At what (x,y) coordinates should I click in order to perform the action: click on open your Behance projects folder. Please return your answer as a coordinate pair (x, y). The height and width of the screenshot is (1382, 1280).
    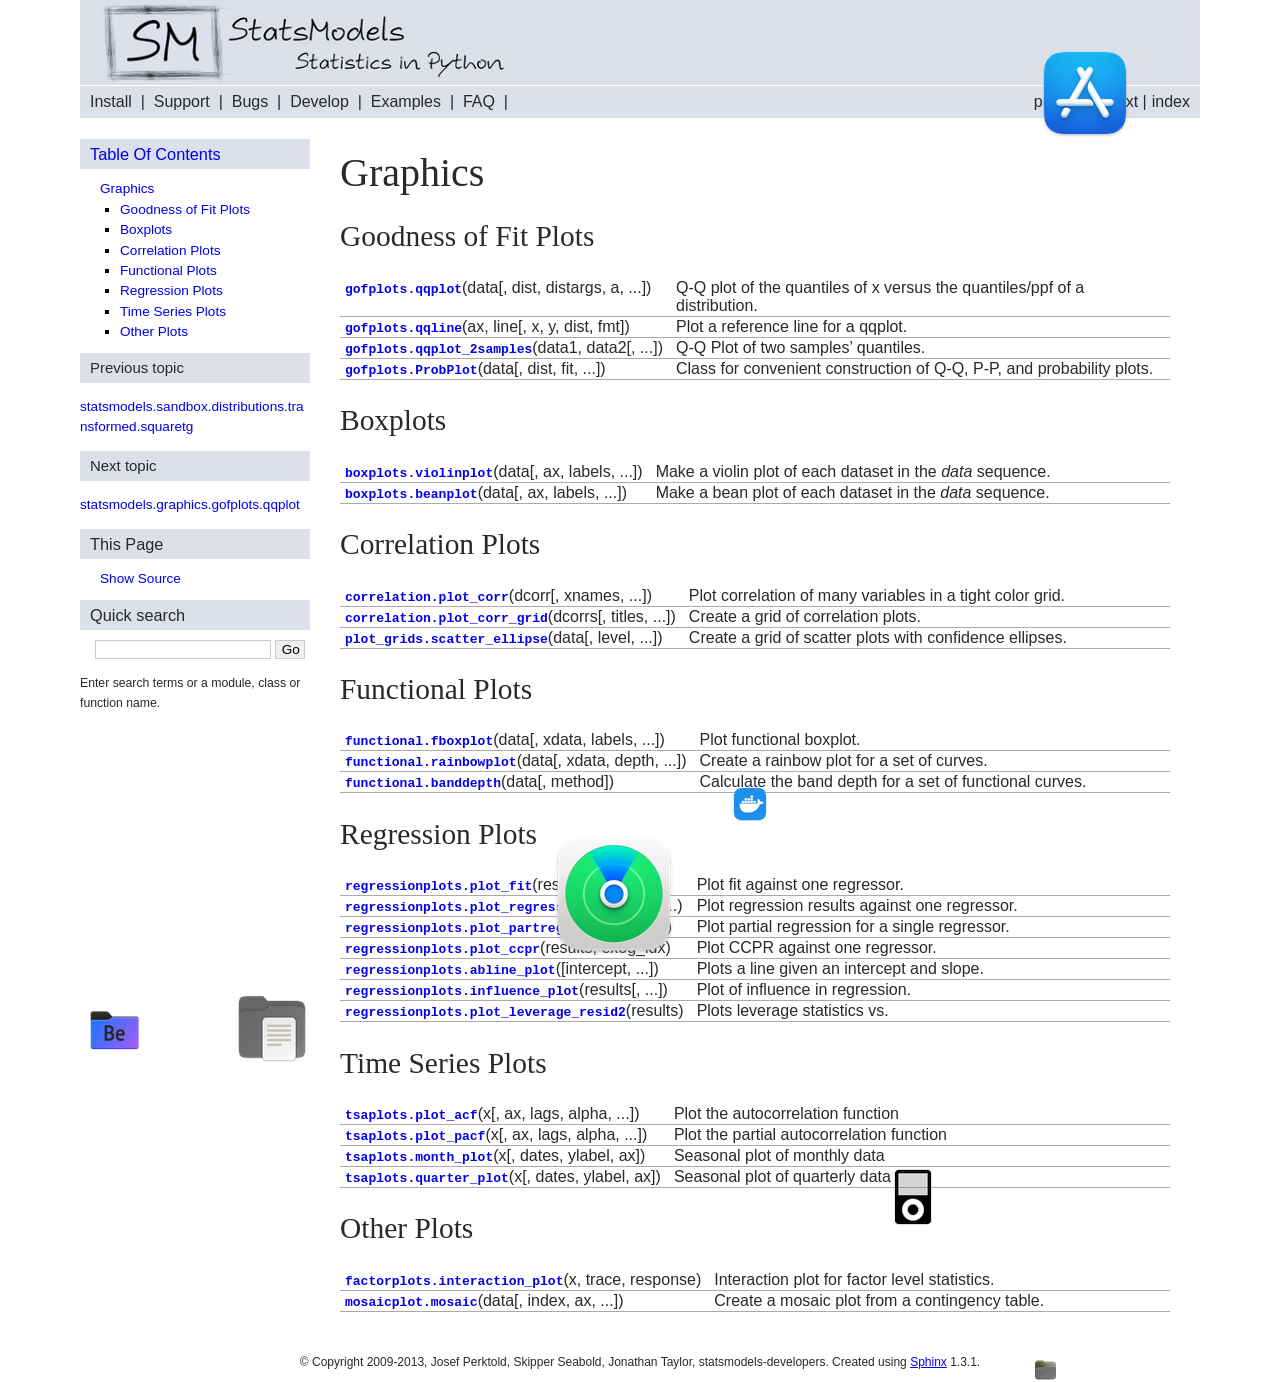
    Looking at the image, I should click on (114, 1031).